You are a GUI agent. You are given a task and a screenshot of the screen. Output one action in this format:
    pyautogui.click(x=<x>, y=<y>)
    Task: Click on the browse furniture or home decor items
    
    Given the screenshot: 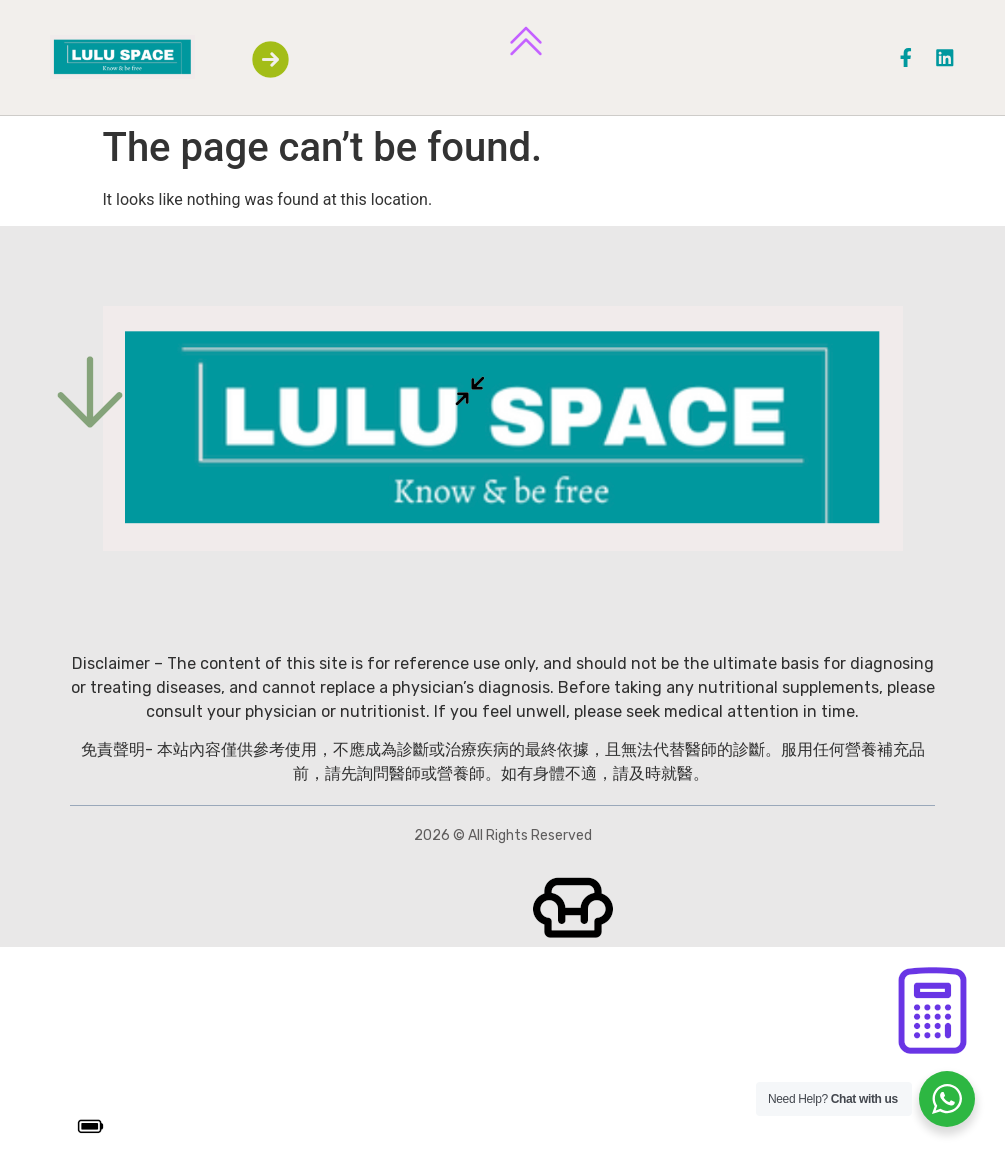 What is the action you would take?
    pyautogui.click(x=573, y=909)
    